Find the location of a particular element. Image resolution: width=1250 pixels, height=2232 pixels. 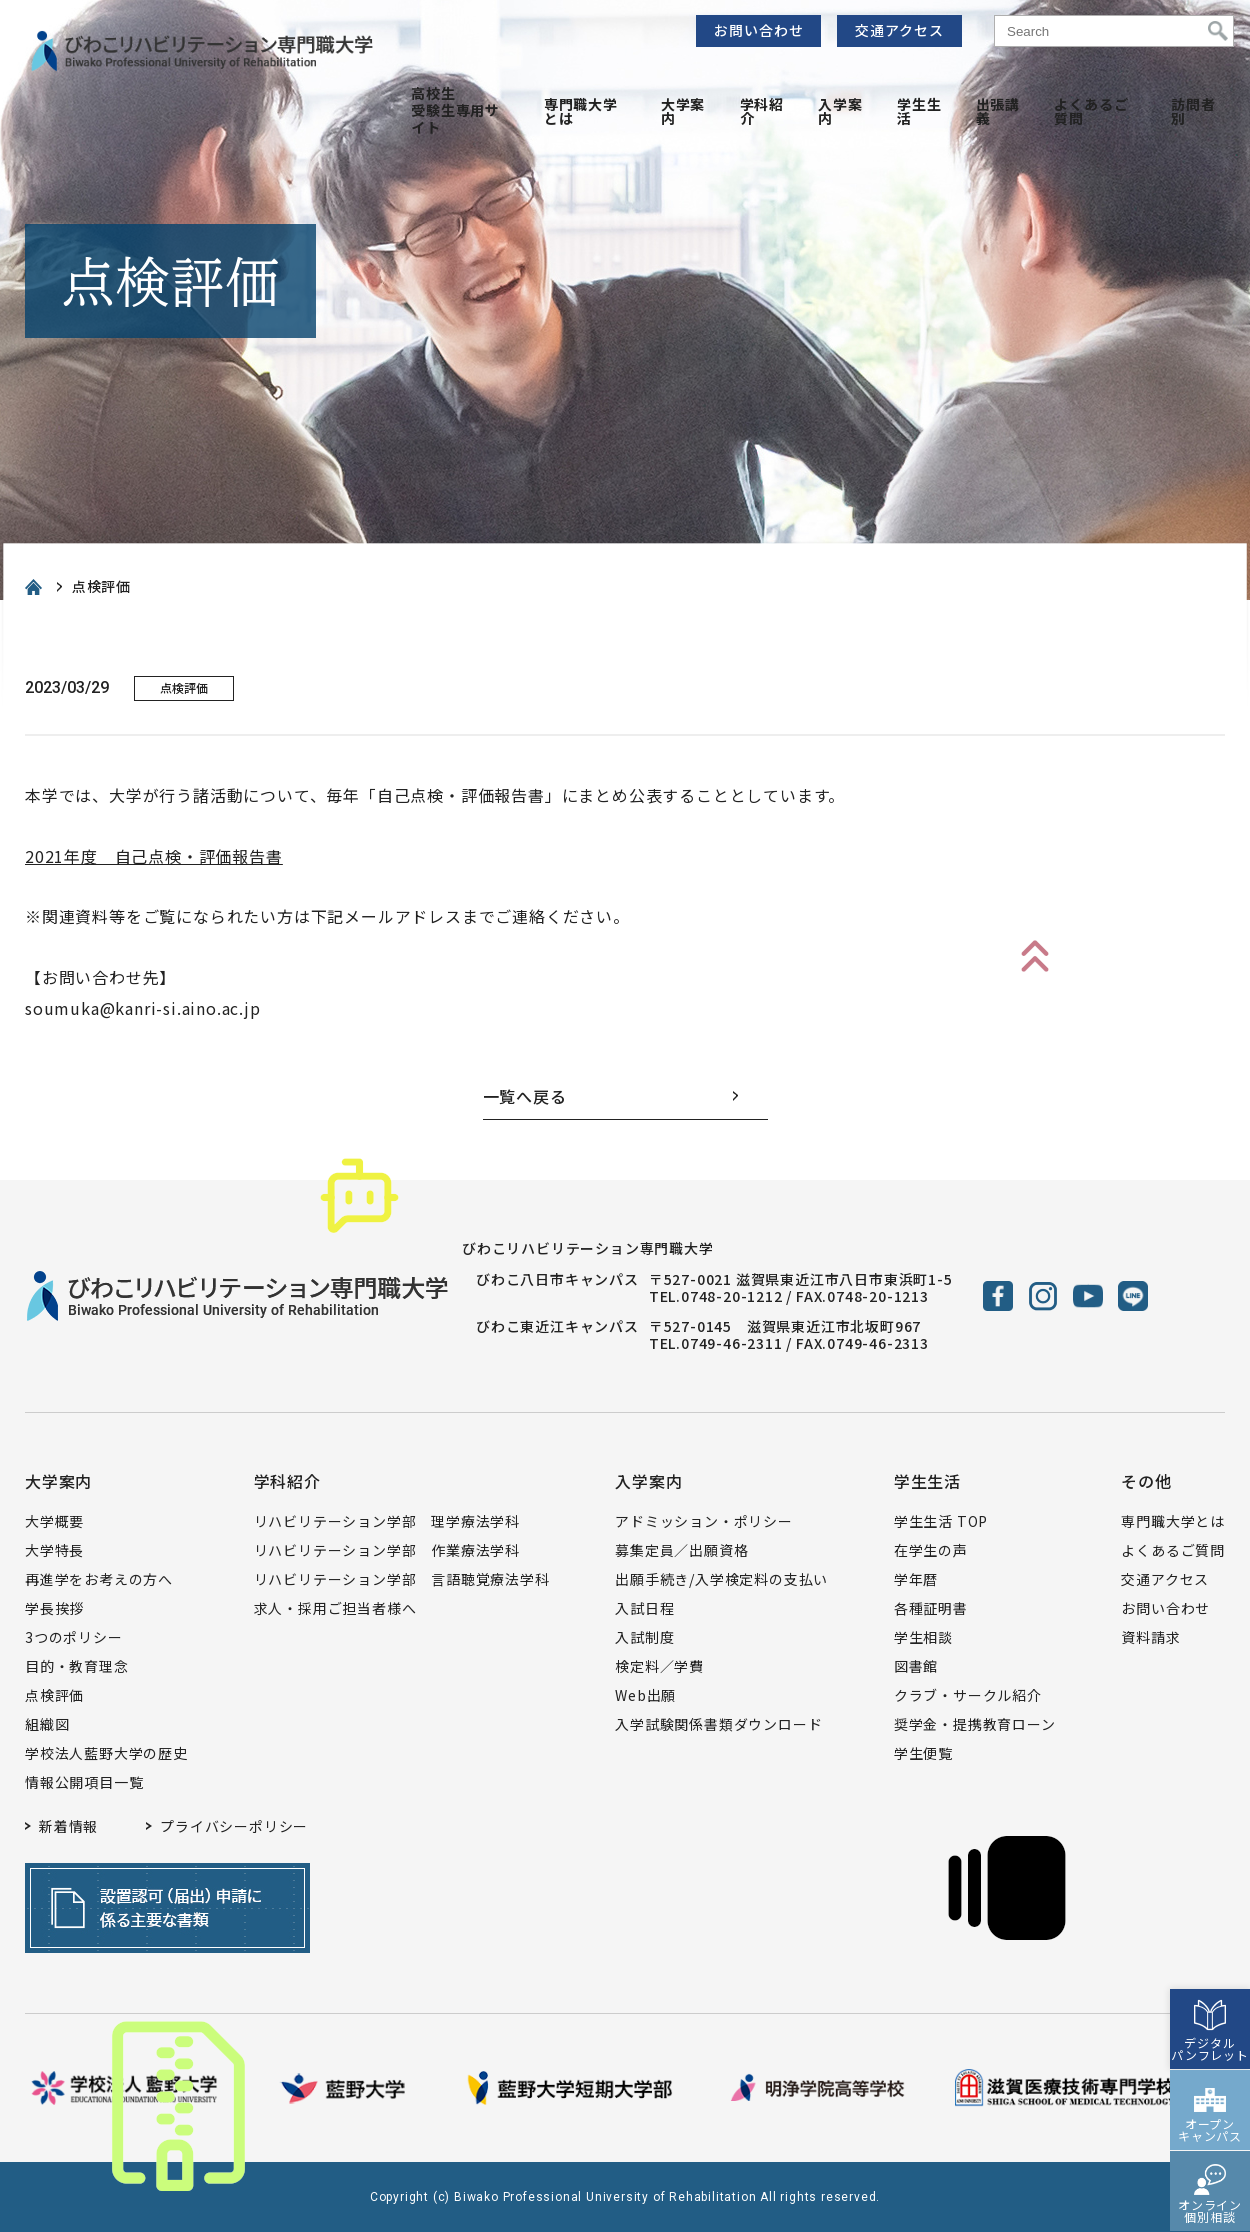

open chat with AI assistant is located at coordinates (359, 1197).